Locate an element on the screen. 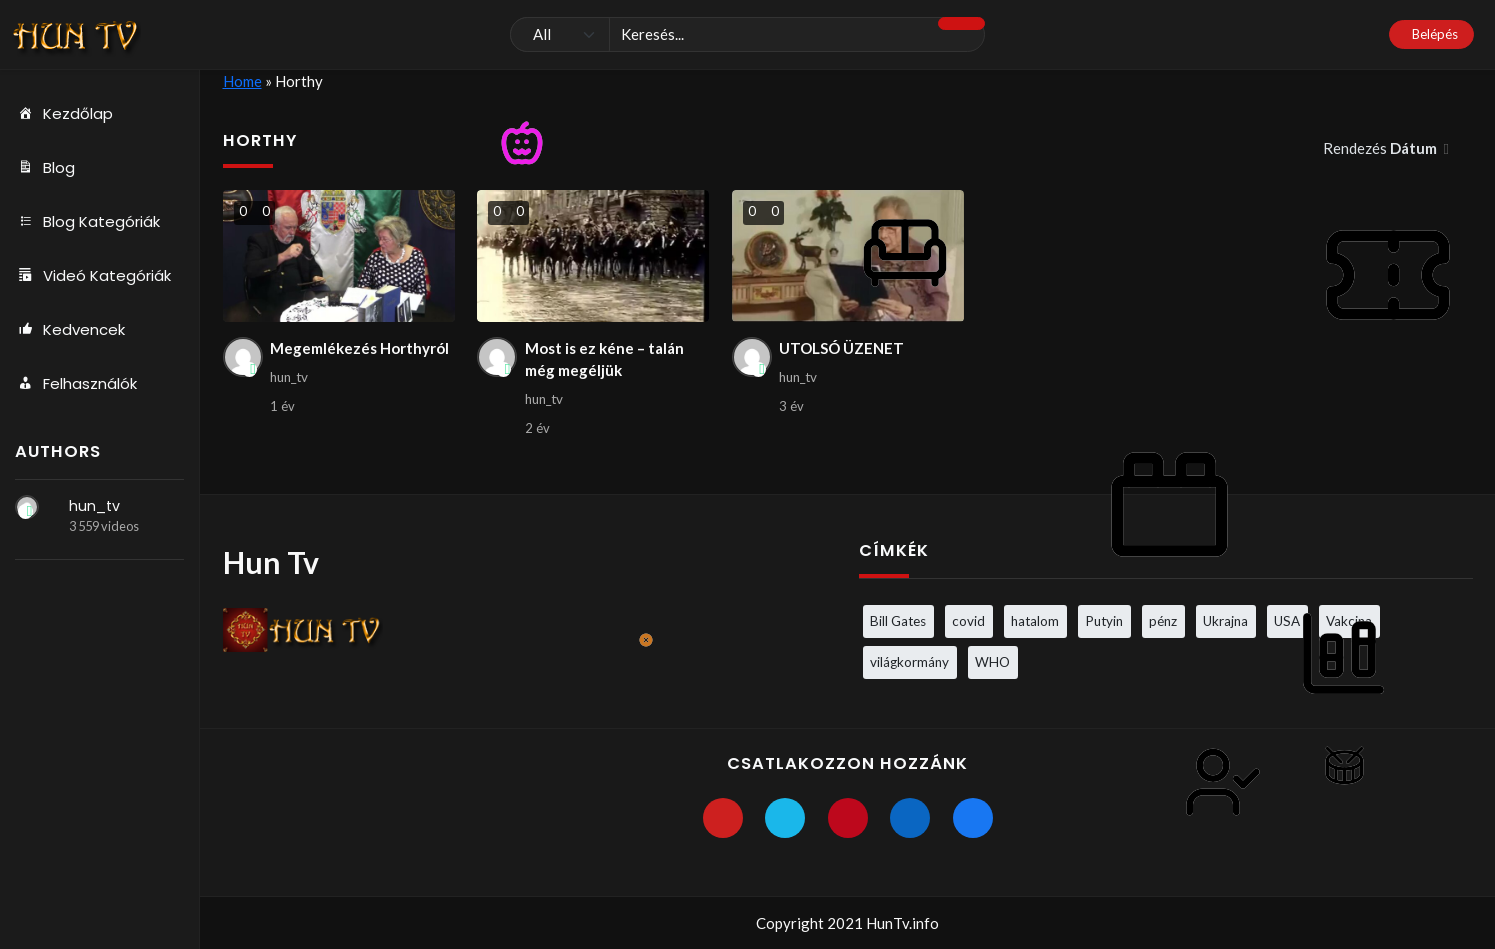  access music or audio tools is located at coordinates (1344, 765).